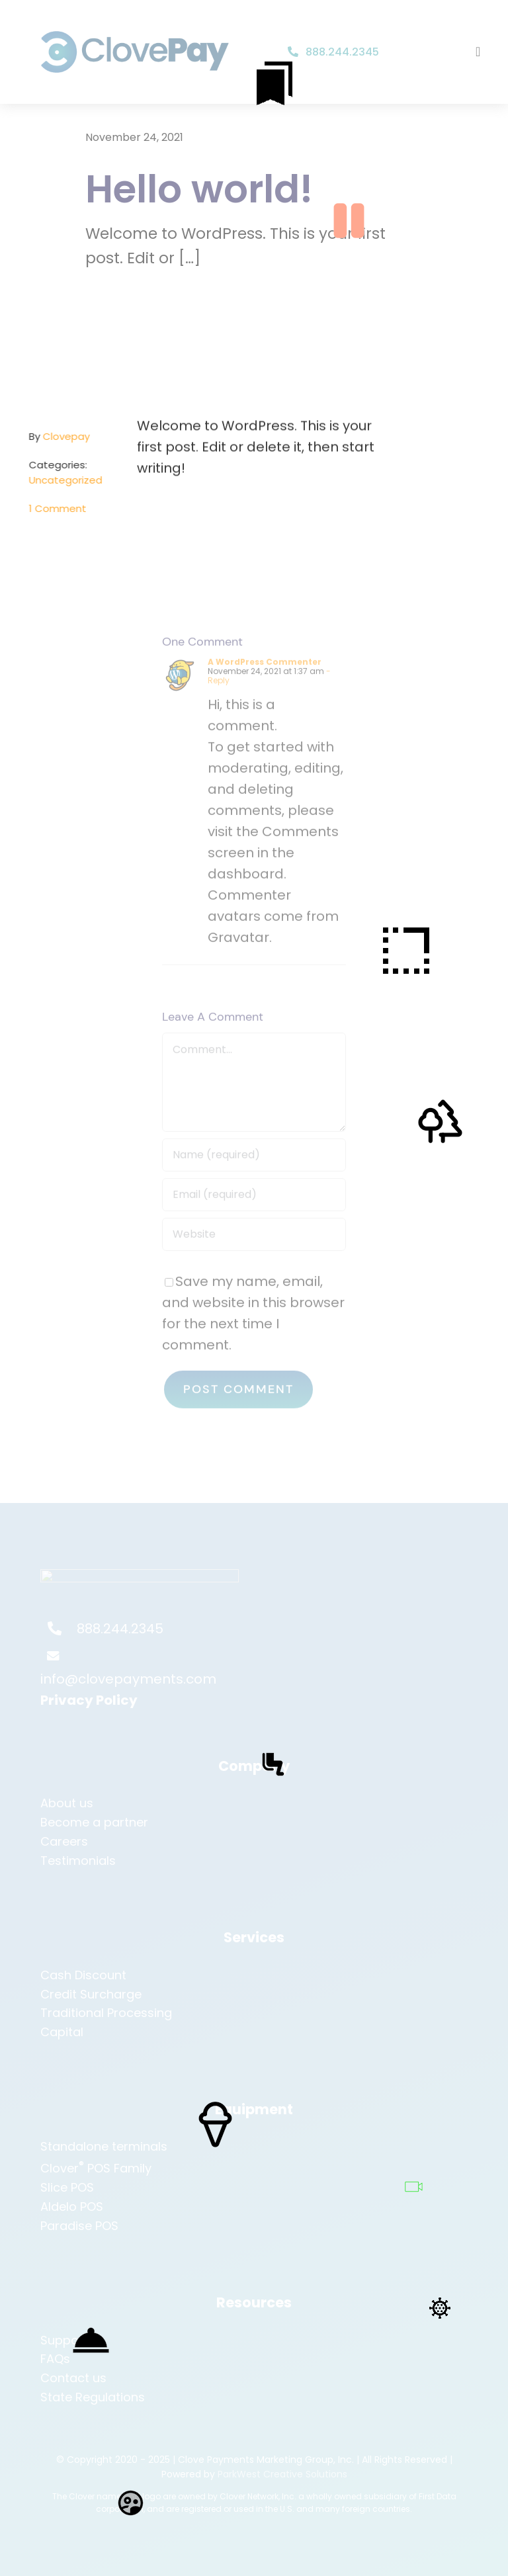  Describe the element at coordinates (406, 951) in the screenshot. I see `adjust corner radius of a shape or element` at that location.